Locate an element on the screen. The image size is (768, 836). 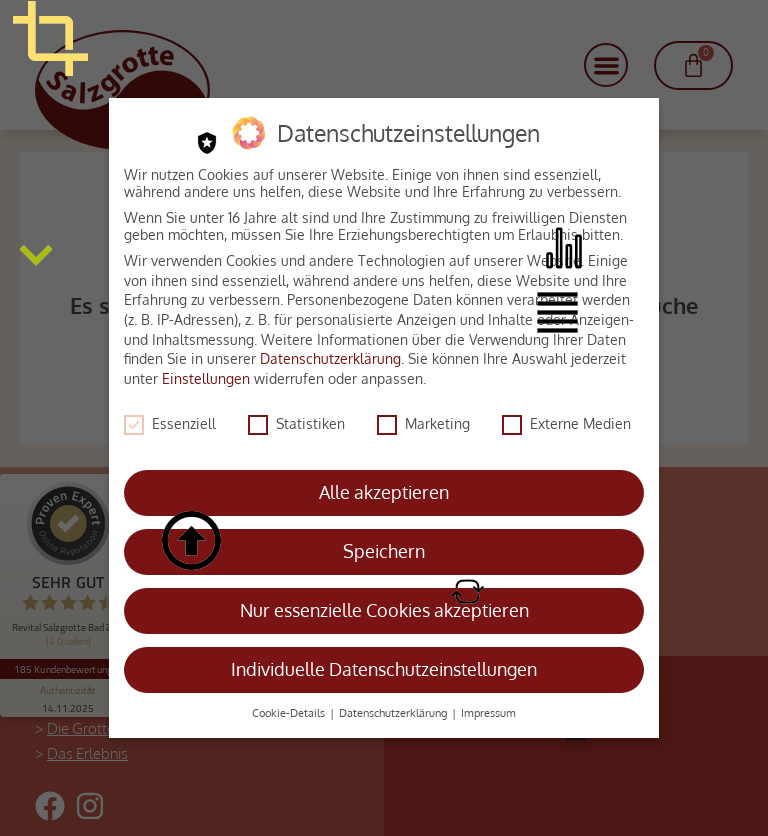
justify text alignment is located at coordinates (557, 312).